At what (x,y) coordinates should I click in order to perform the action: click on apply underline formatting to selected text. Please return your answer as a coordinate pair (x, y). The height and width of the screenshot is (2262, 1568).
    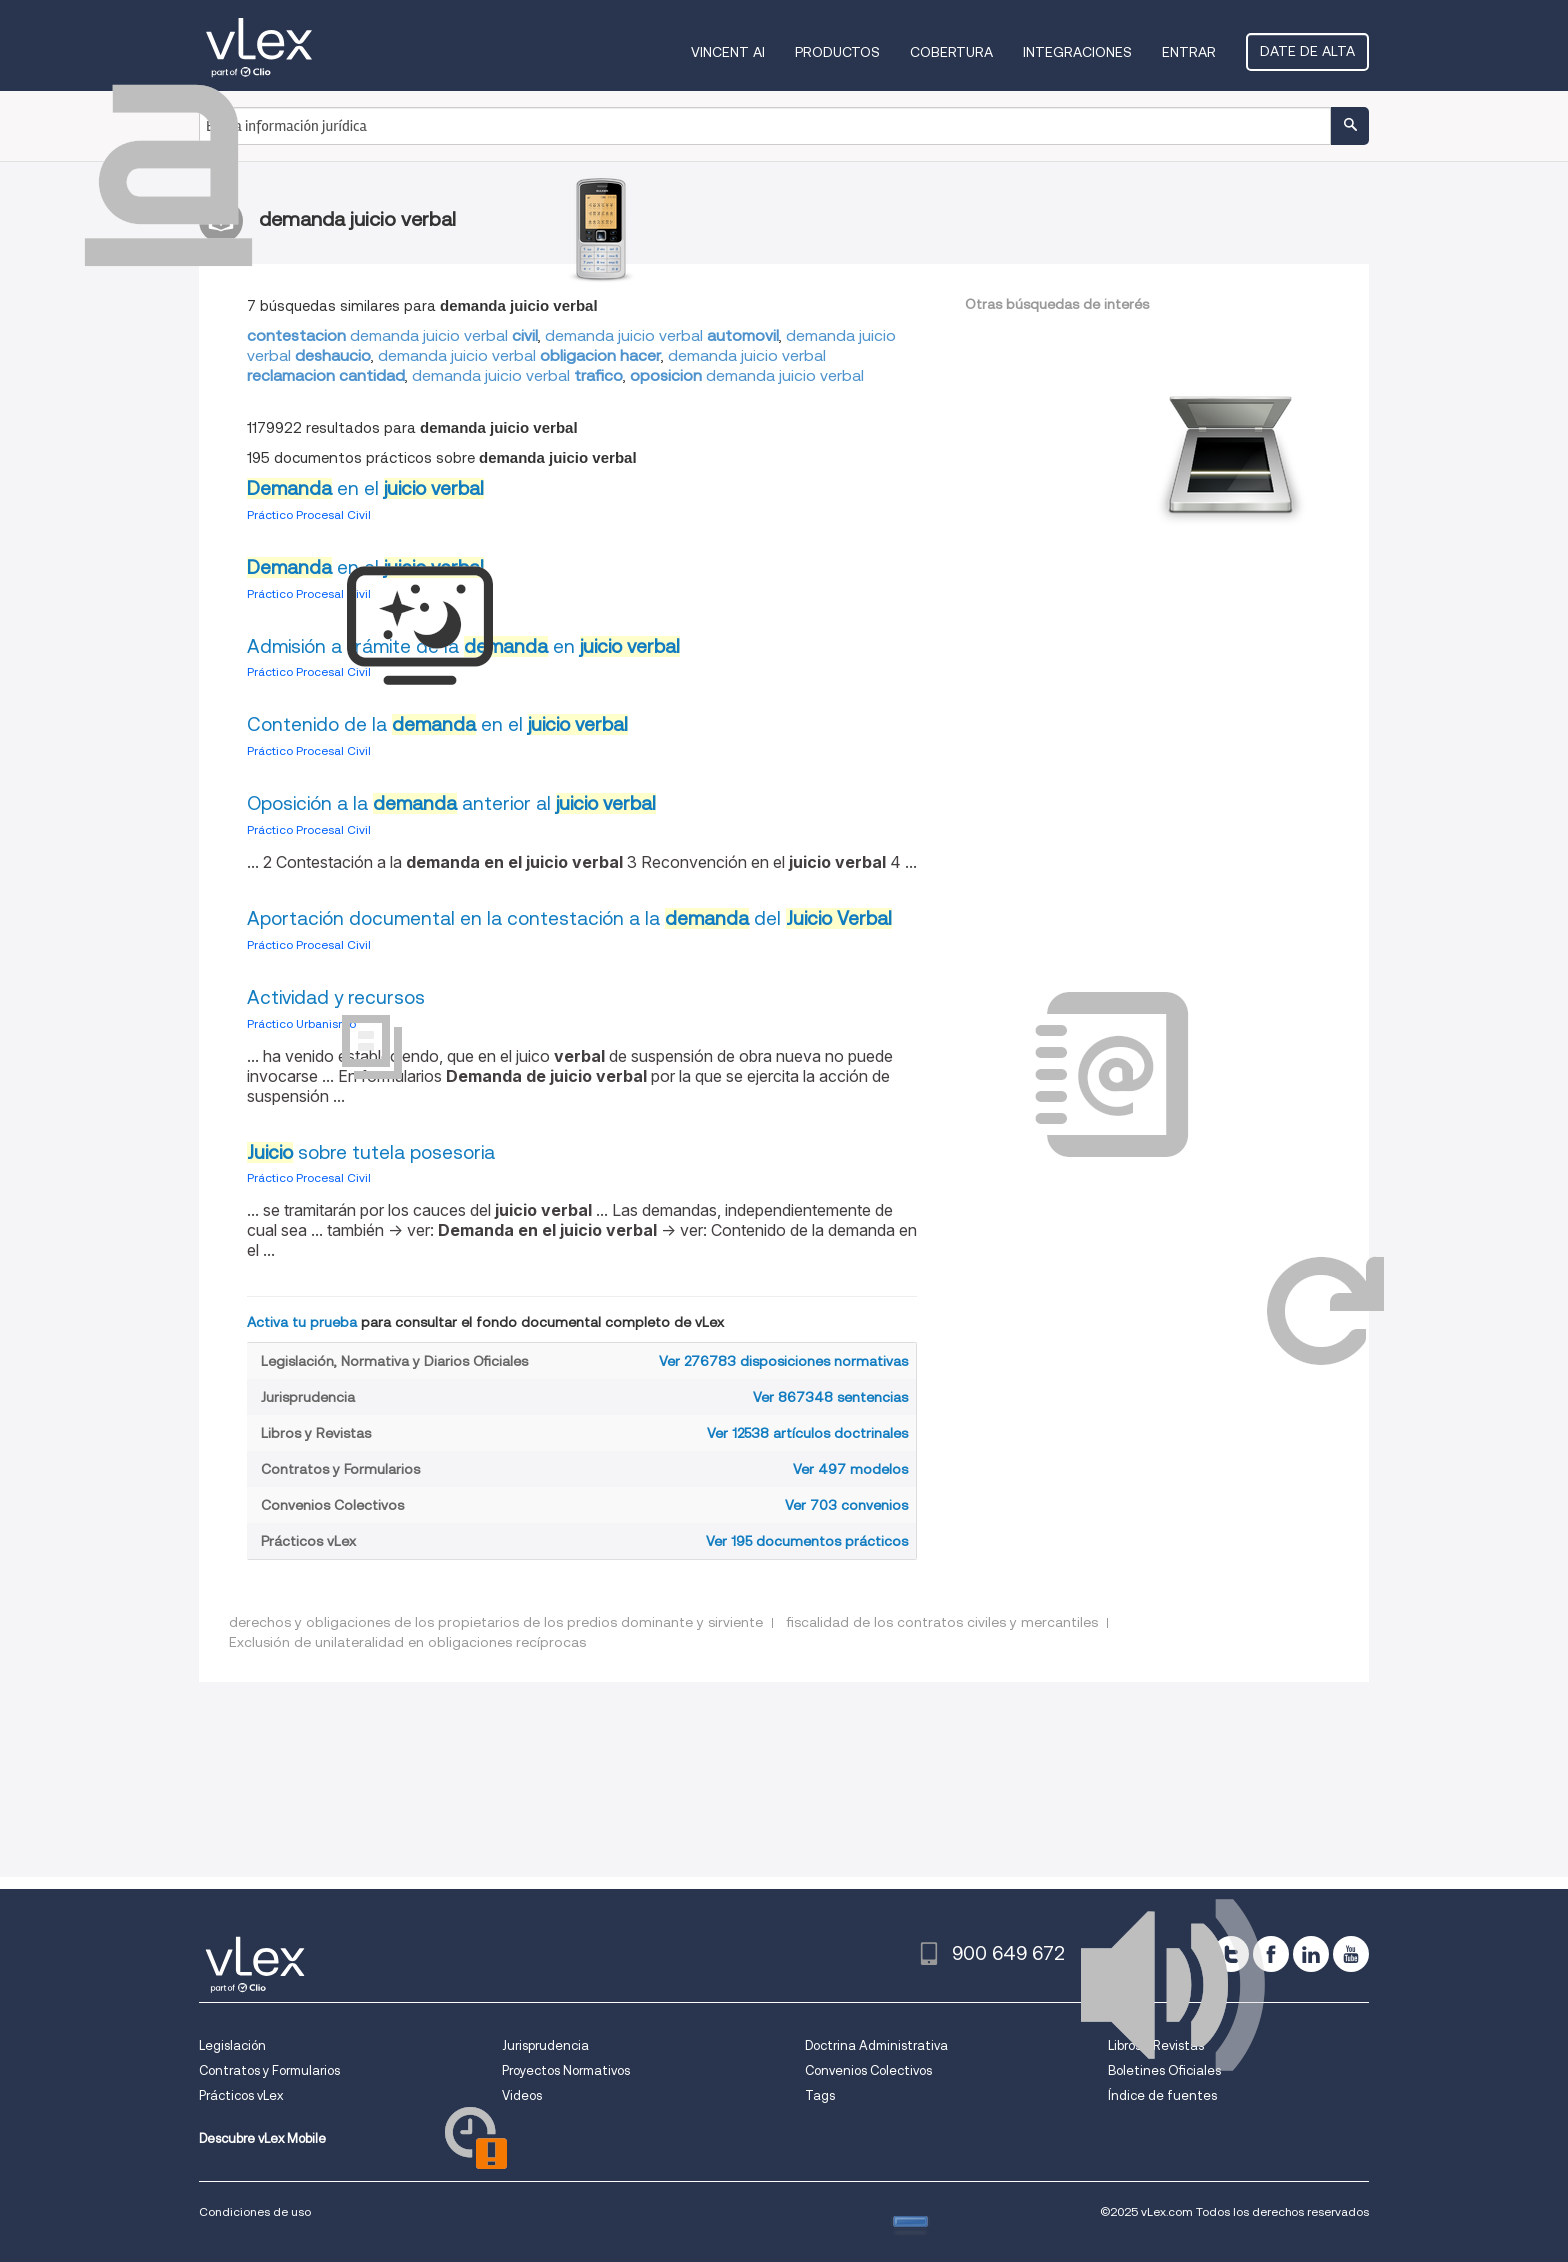
    Looking at the image, I should click on (168, 168).